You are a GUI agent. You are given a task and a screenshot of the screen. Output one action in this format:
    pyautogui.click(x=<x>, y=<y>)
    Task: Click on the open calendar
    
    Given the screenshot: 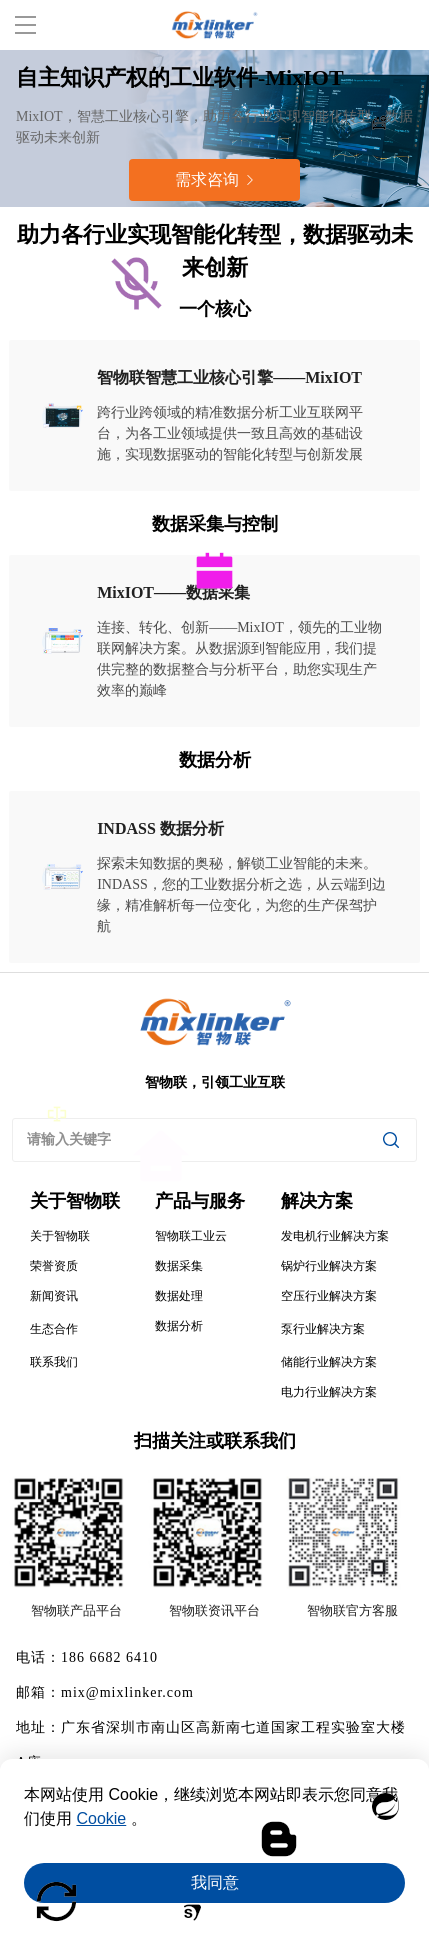 What is the action you would take?
    pyautogui.click(x=214, y=572)
    